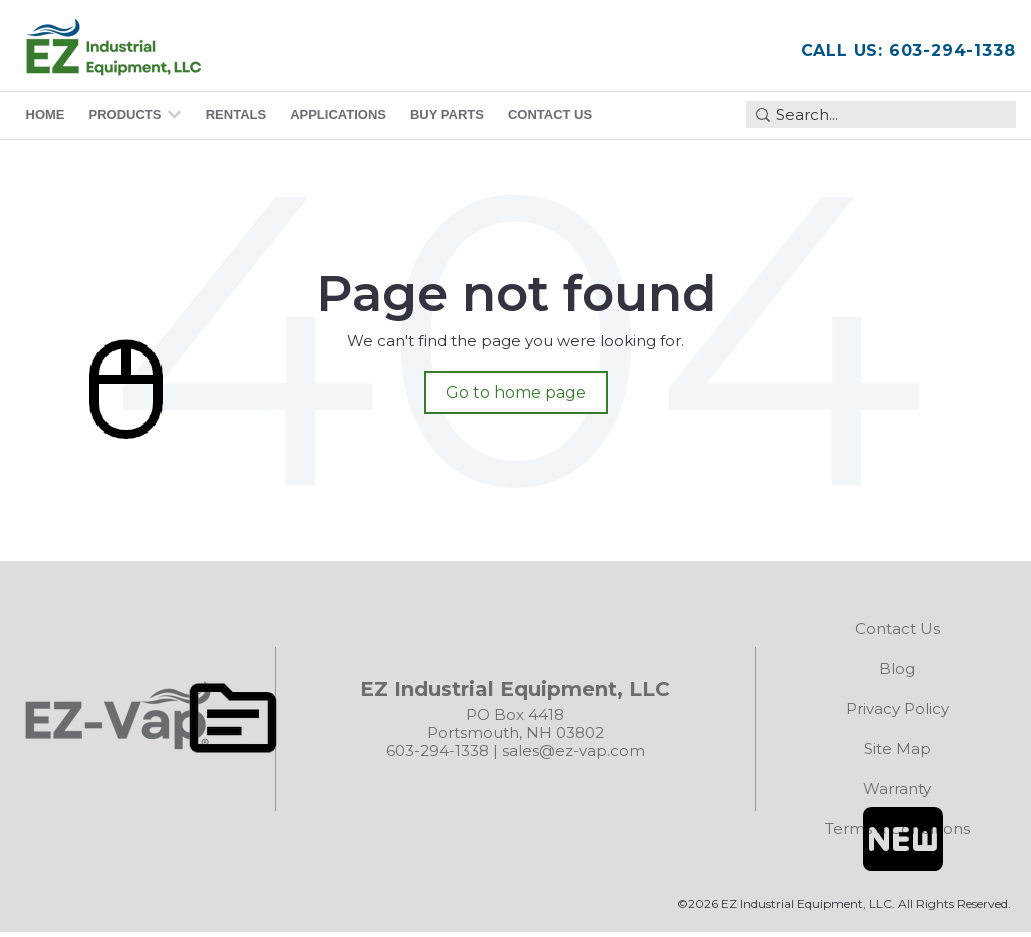  Describe the element at coordinates (126, 389) in the screenshot. I see `mouse input device settings` at that location.